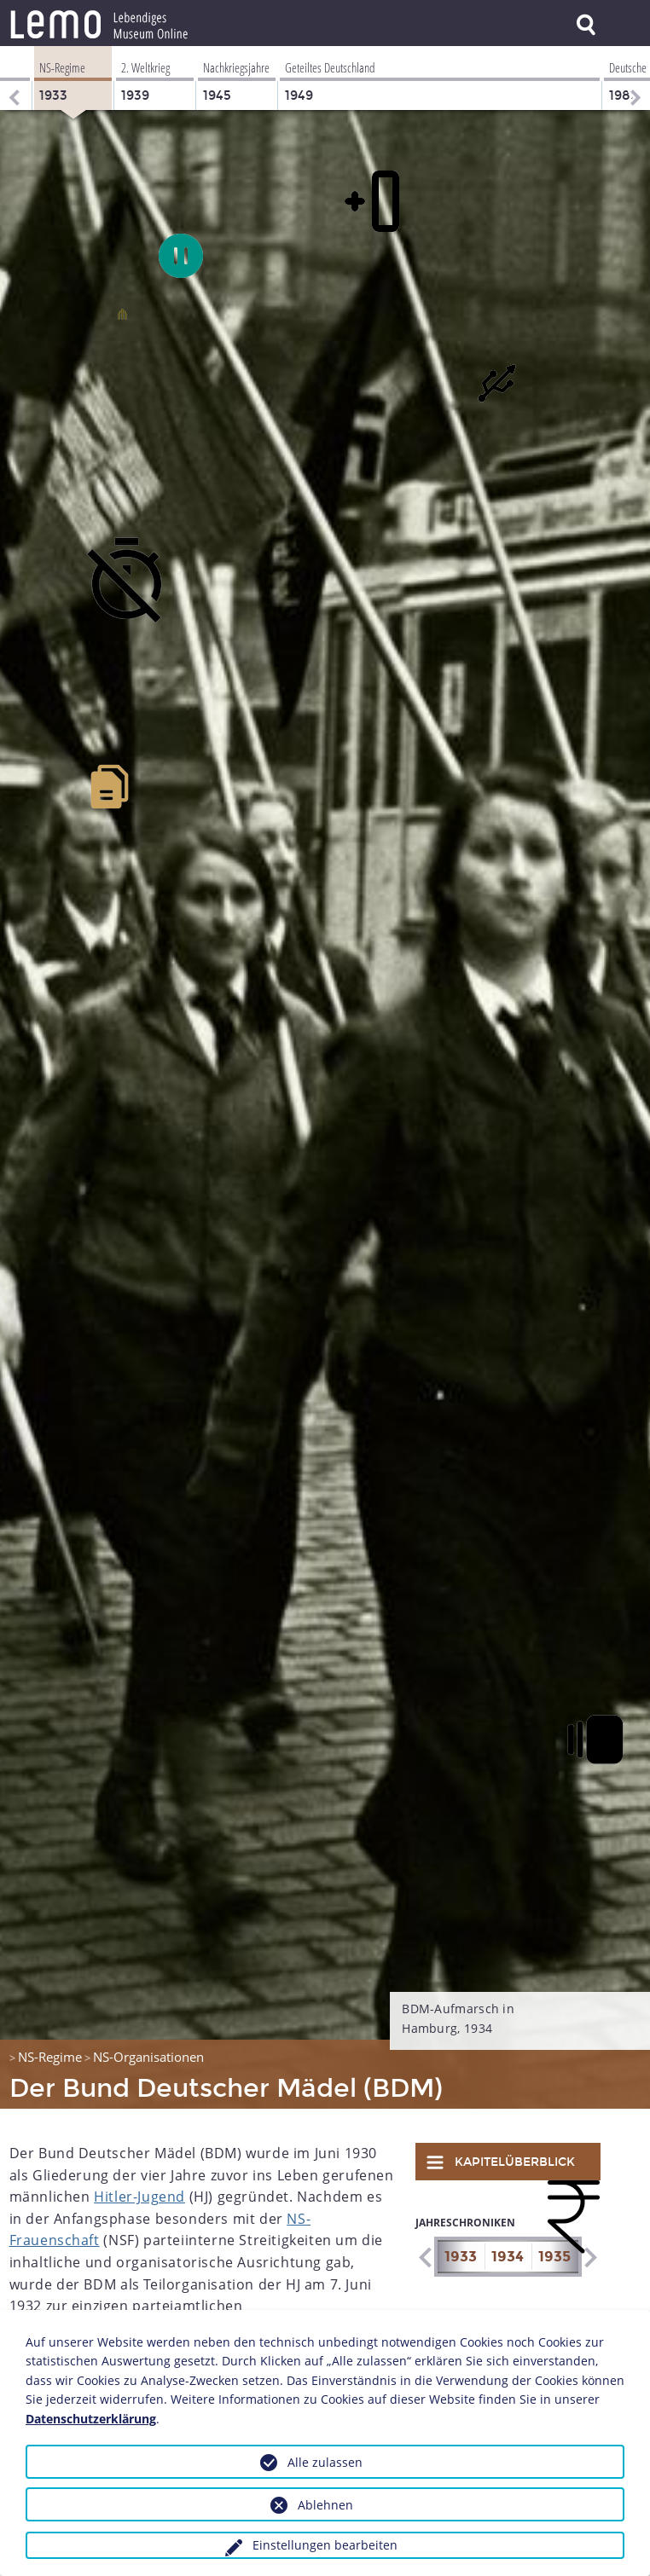 The height and width of the screenshot is (2576, 650). I want to click on disable or cancel timer, so click(126, 580).